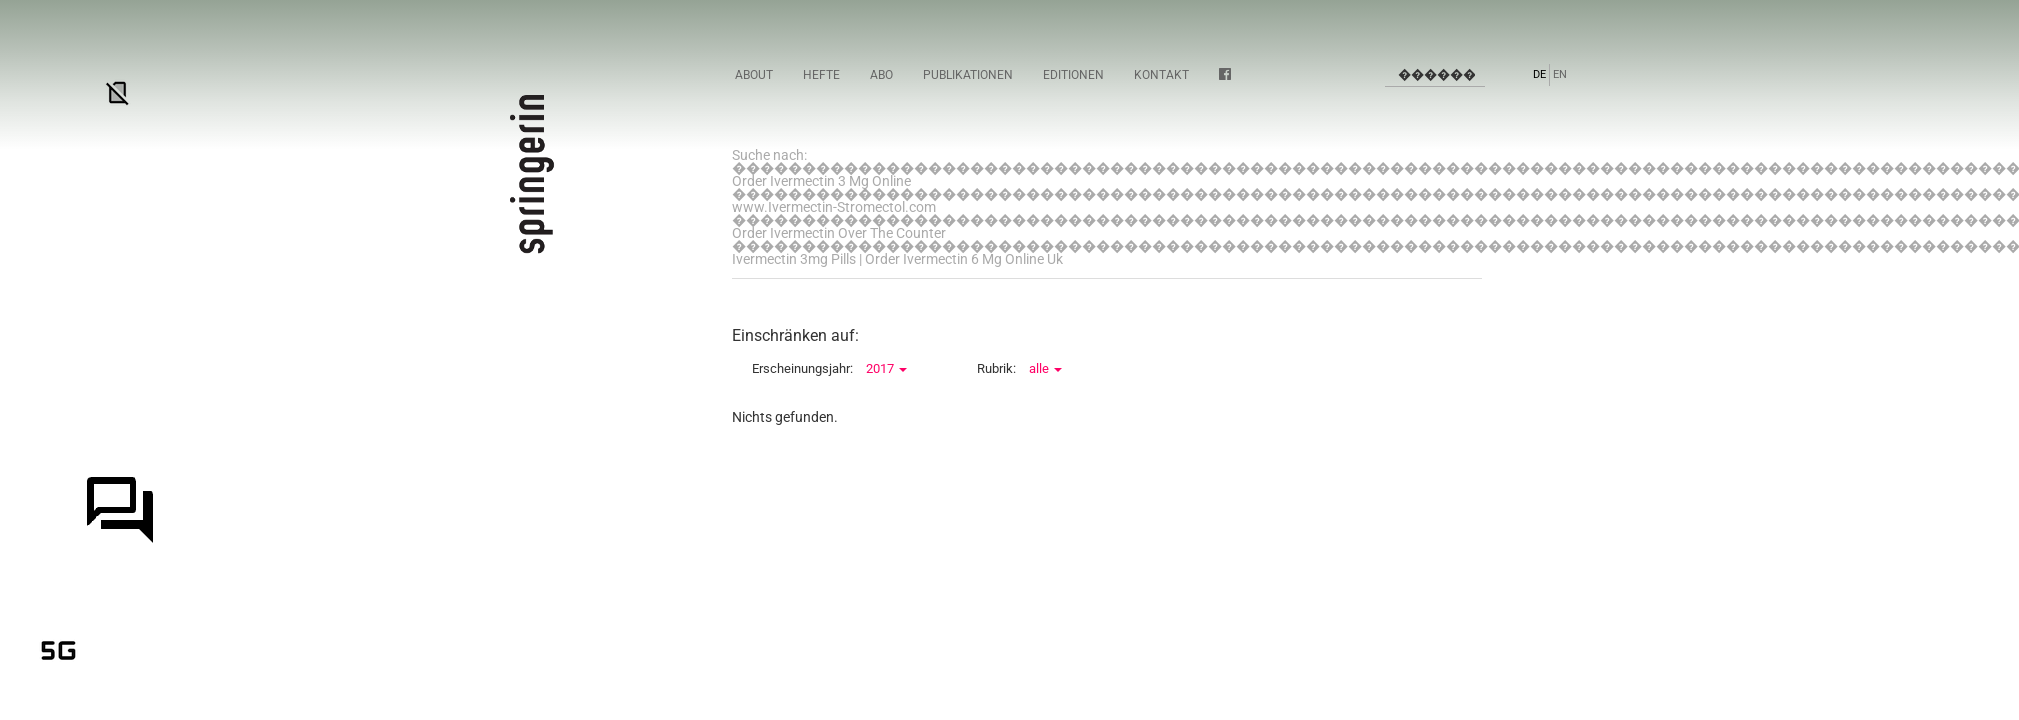  Describe the element at coordinates (120, 510) in the screenshot. I see `open chat or messaging feature` at that location.